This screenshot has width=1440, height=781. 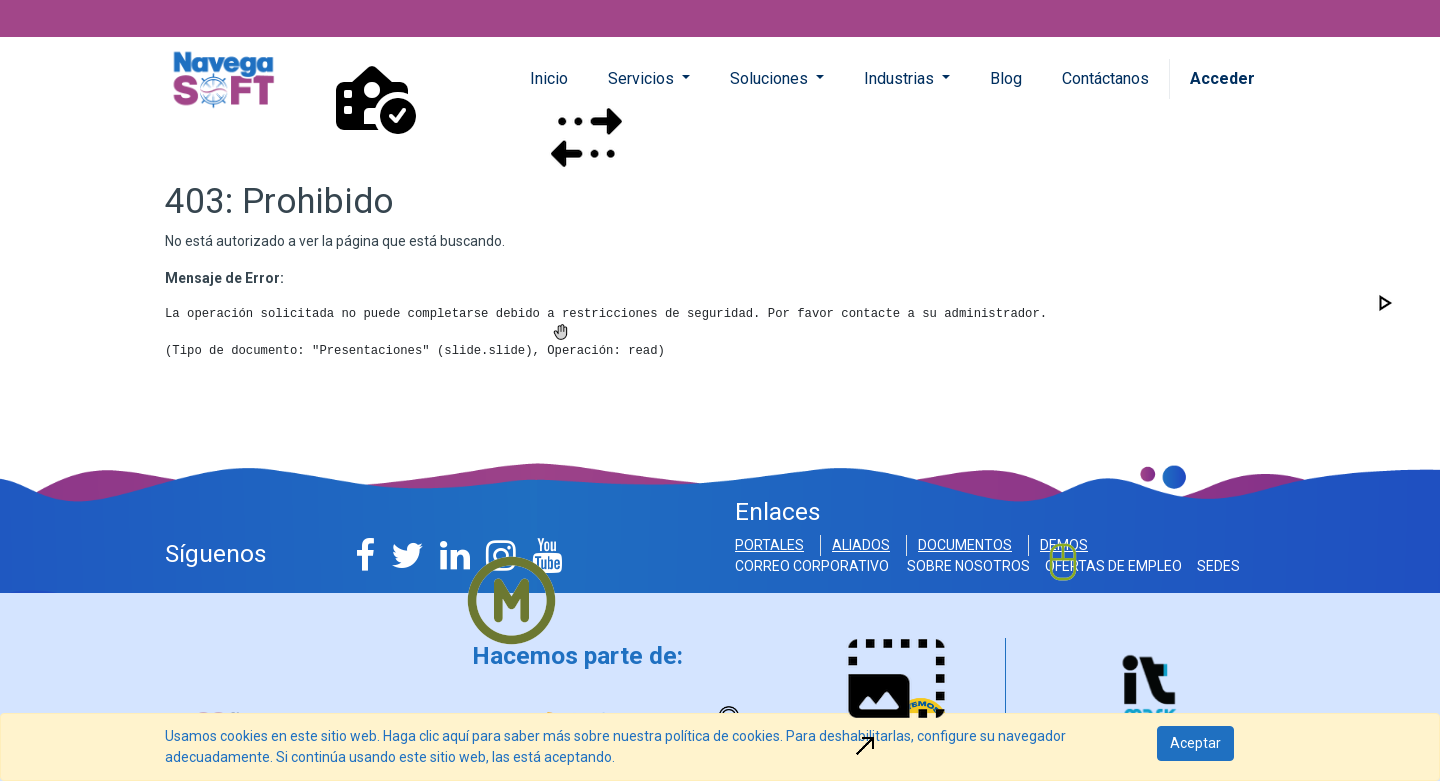 I want to click on indicates an outgoing call was made, so click(x=865, y=745).